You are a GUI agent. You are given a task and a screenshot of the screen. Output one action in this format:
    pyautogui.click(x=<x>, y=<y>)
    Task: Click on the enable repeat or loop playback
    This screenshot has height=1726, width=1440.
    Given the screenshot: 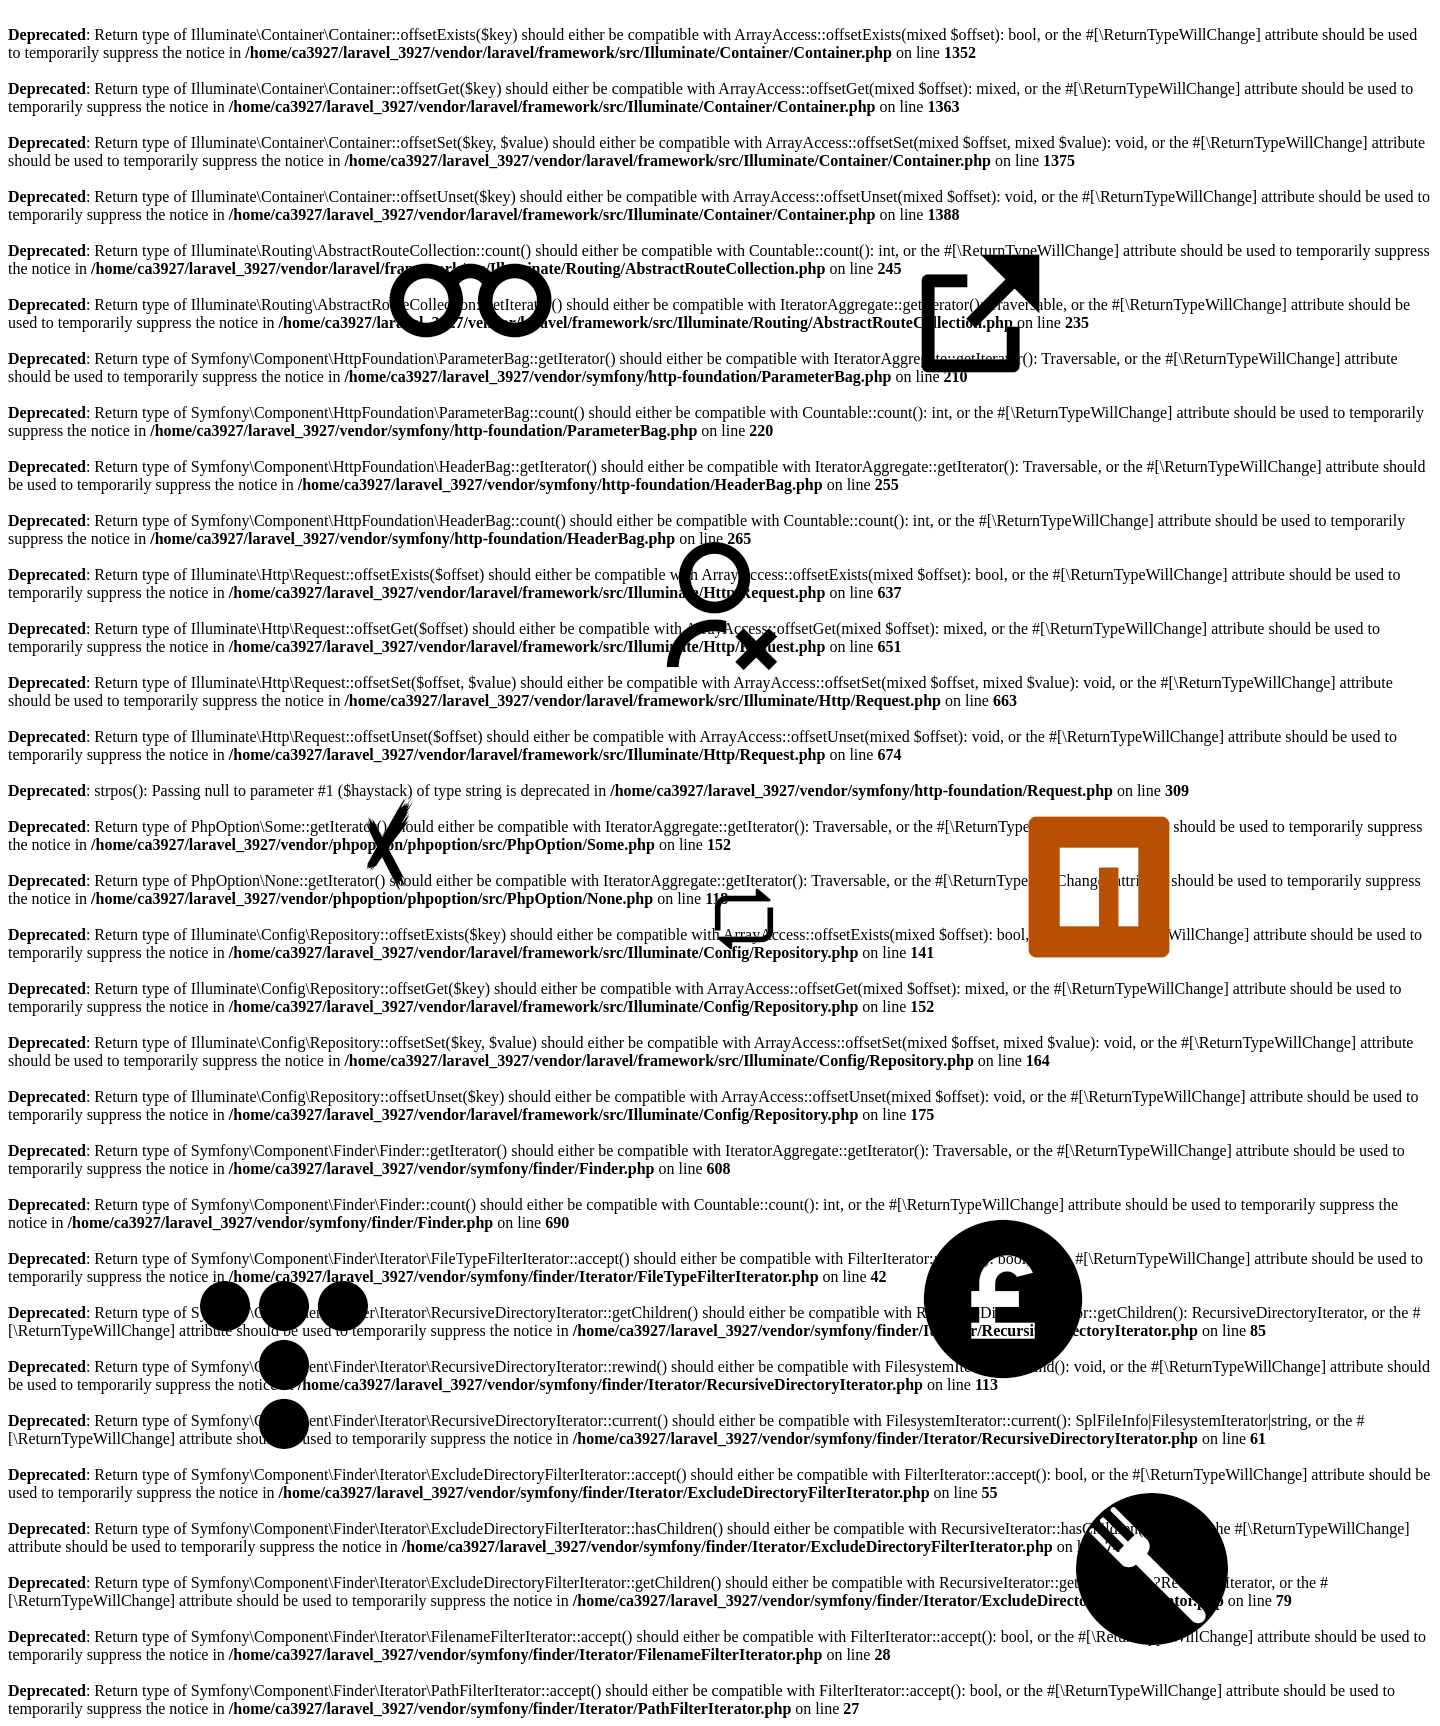 What is the action you would take?
    pyautogui.click(x=744, y=919)
    